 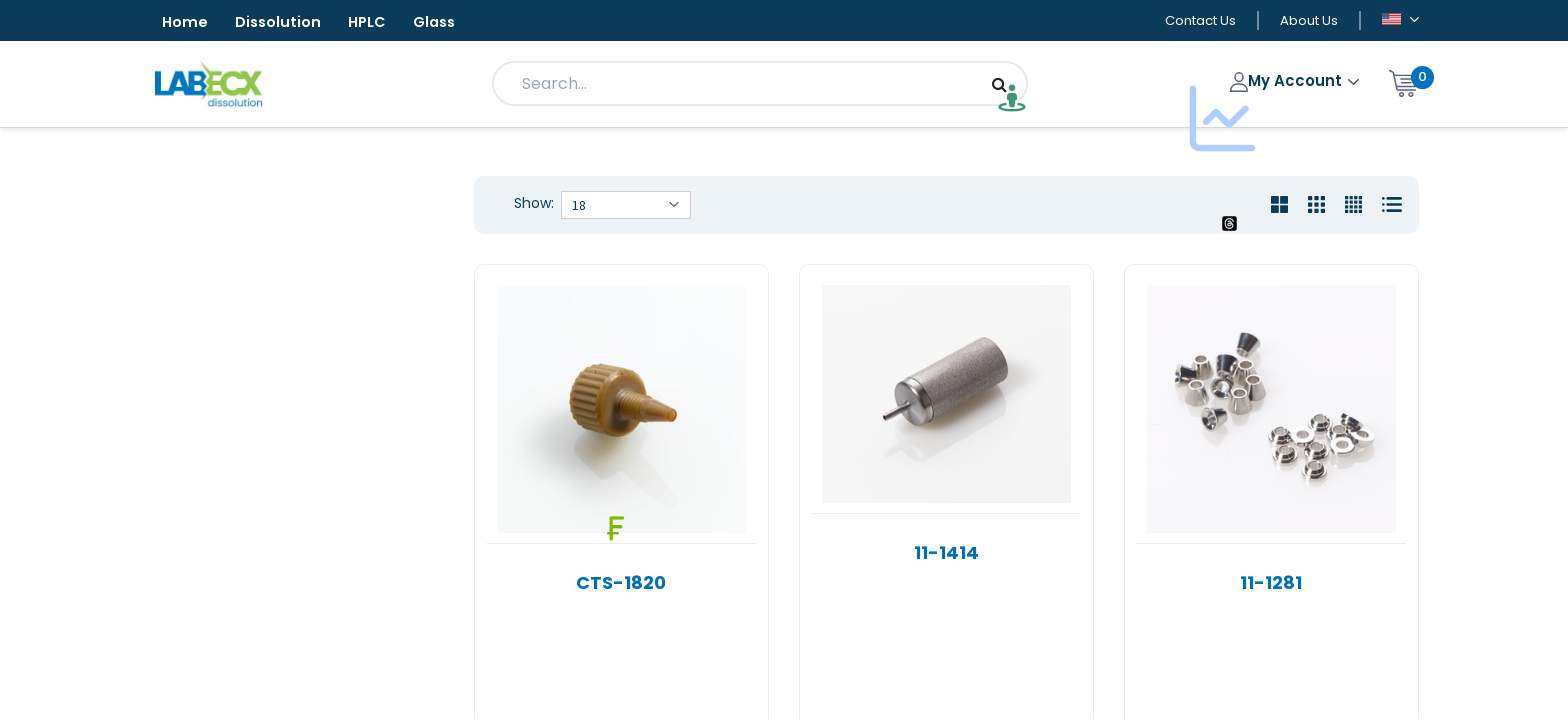 What do you see at coordinates (615, 528) in the screenshot?
I see `indicates Swiss franc currency` at bounding box center [615, 528].